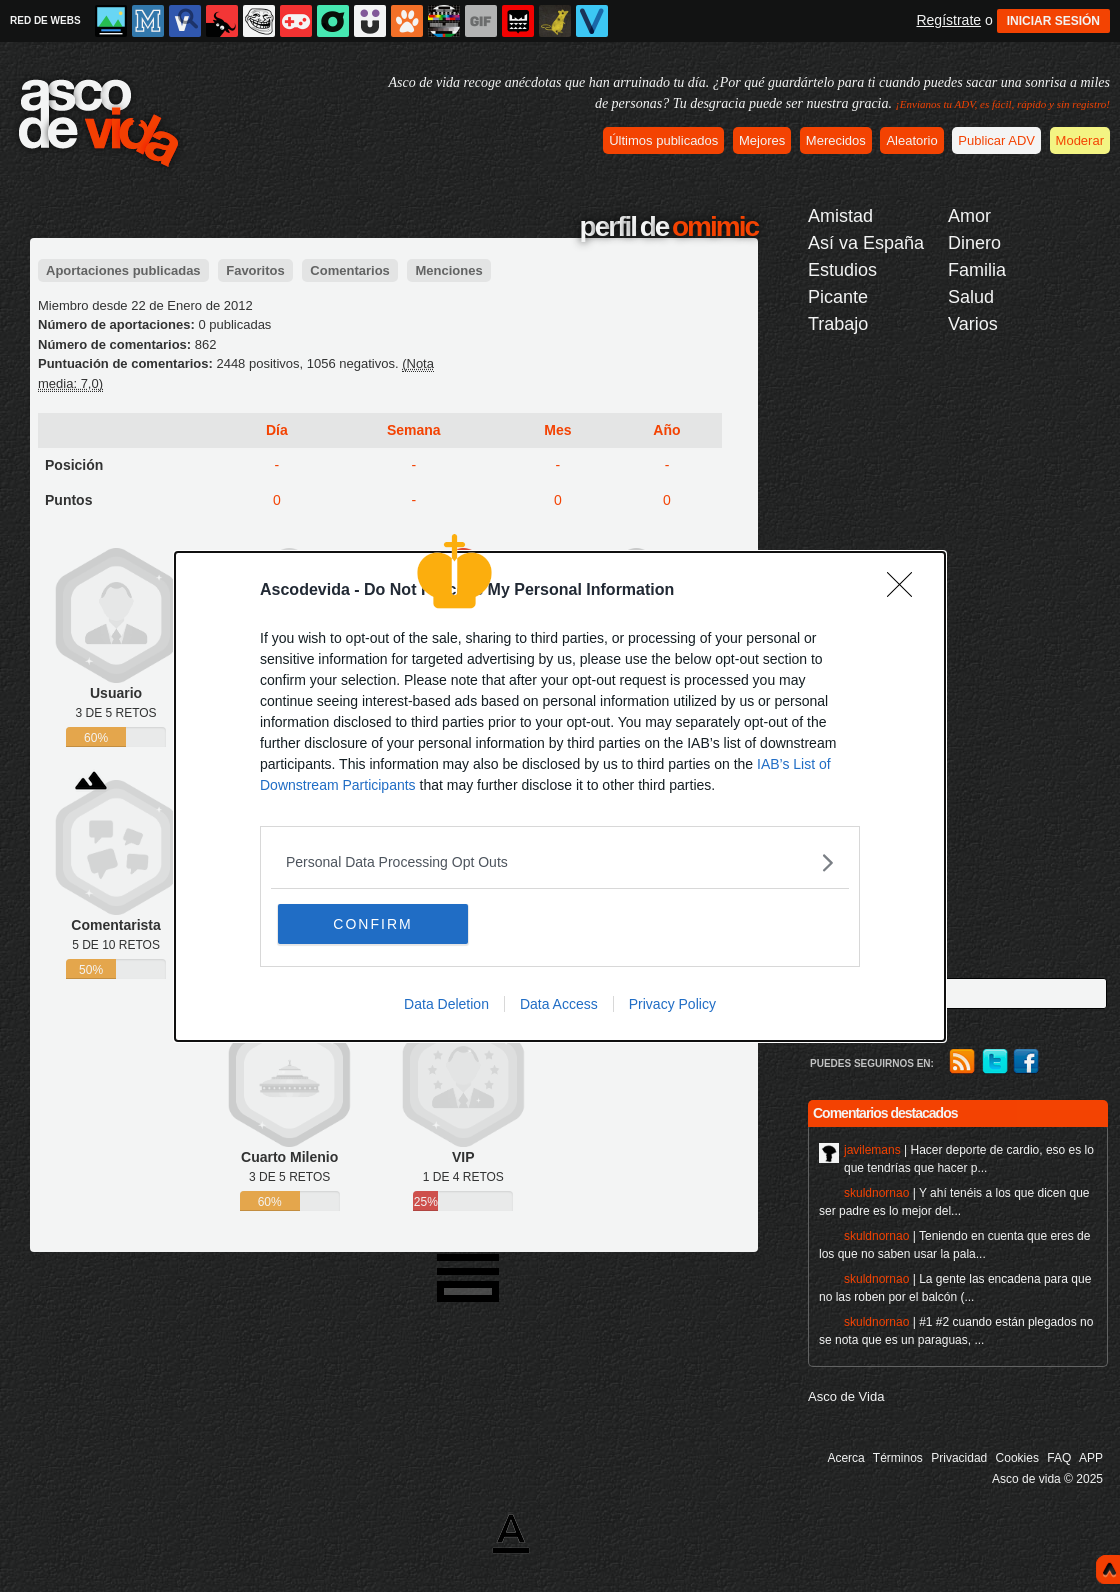 This screenshot has width=1120, height=1592. What do you see at coordinates (91, 780) in the screenshot?
I see `apply a landscape or nature photo filter` at bounding box center [91, 780].